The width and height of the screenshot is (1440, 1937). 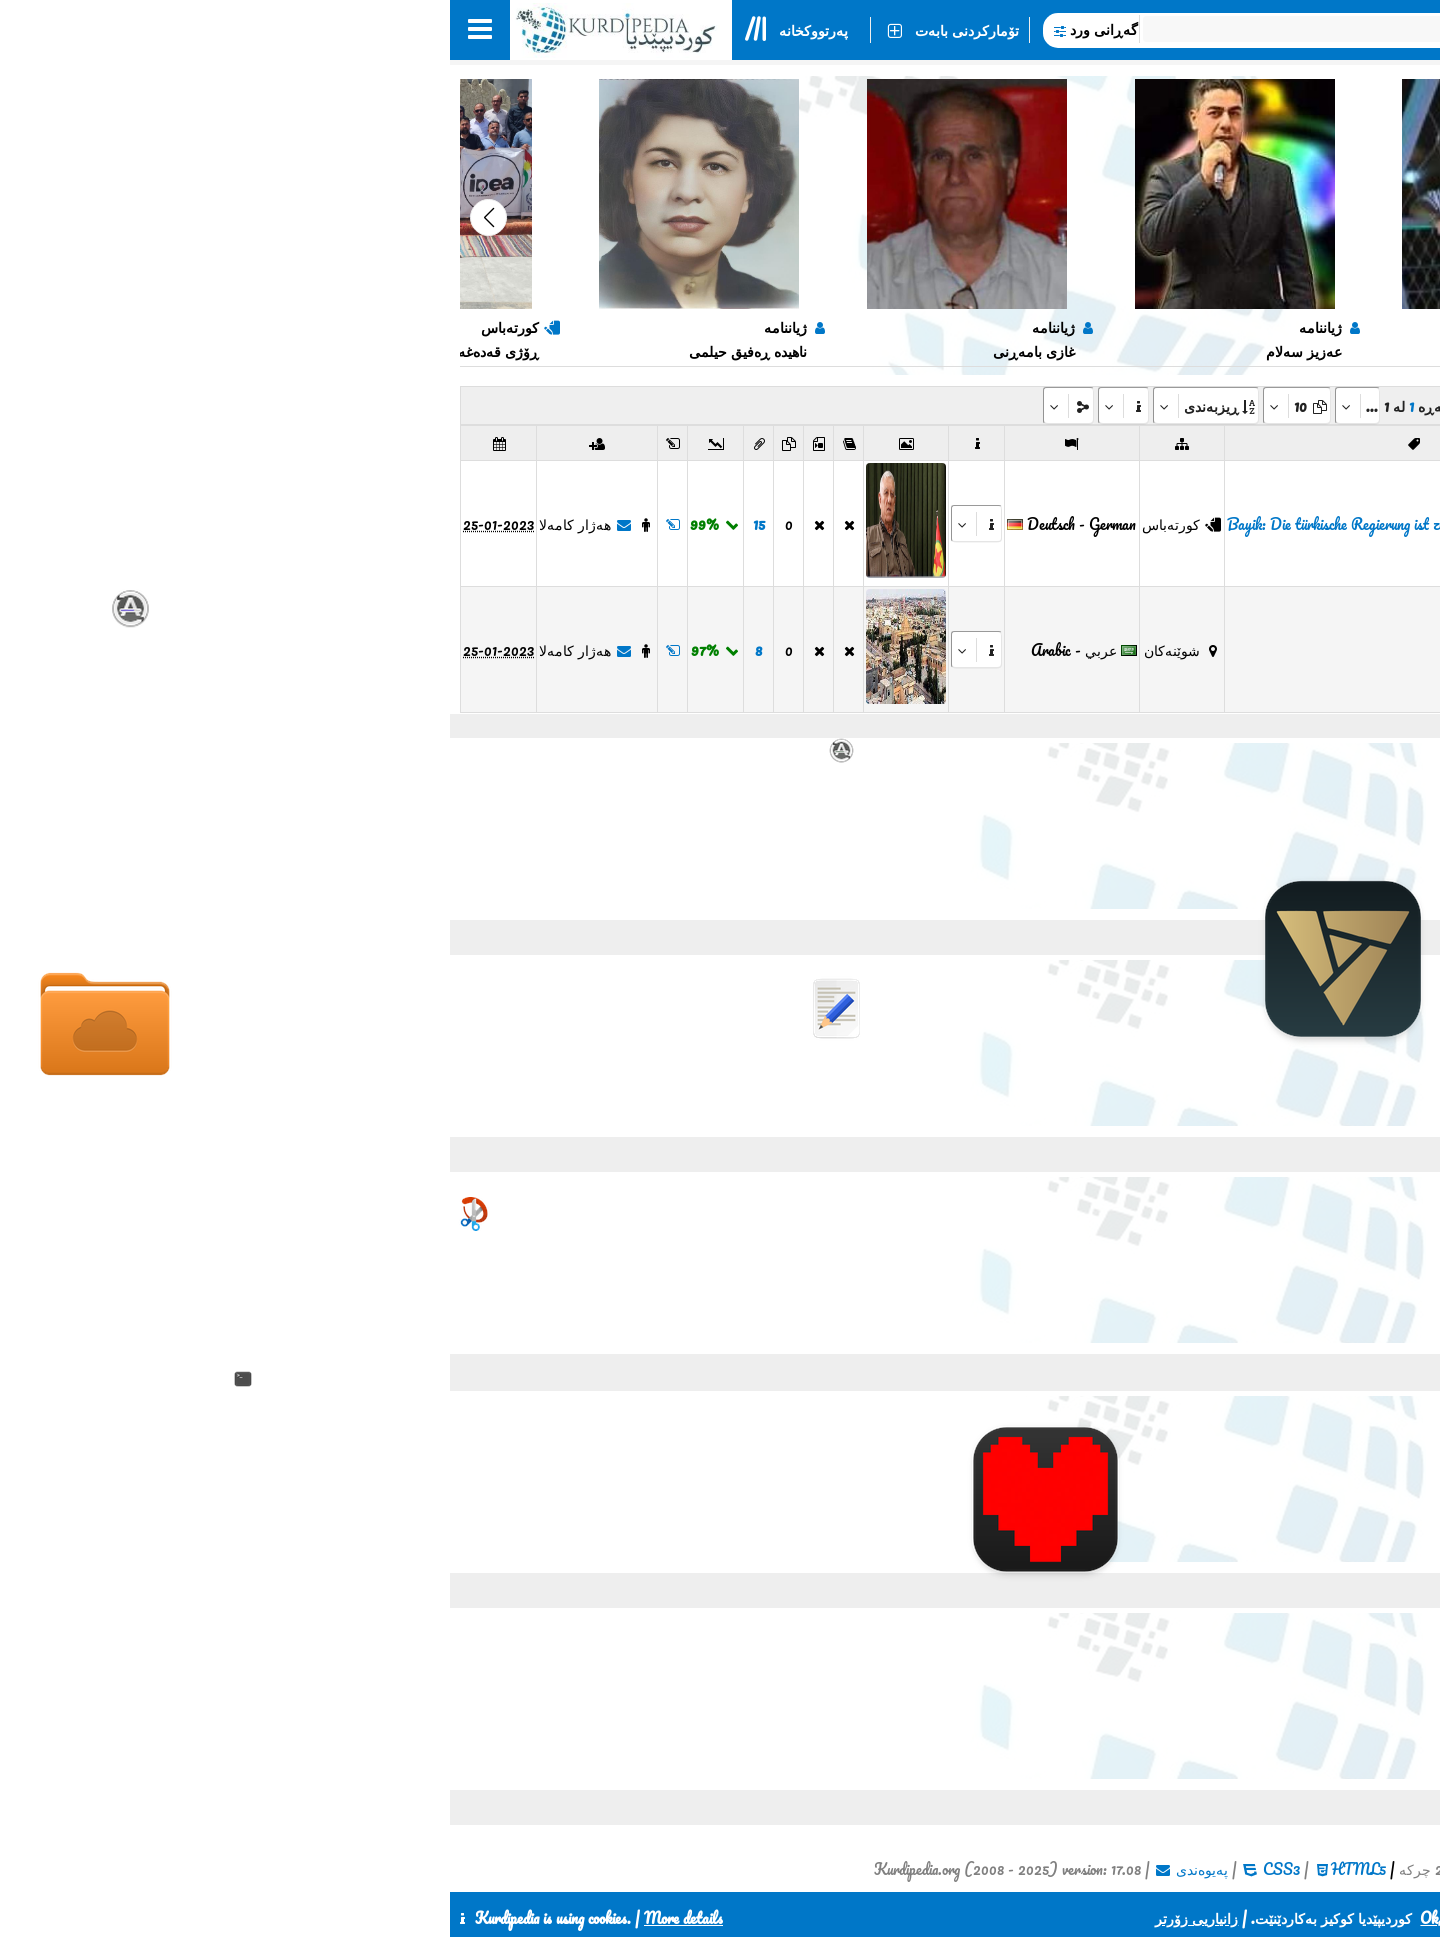 What do you see at coordinates (1045, 1499) in the screenshot?
I see `launch undertale` at bounding box center [1045, 1499].